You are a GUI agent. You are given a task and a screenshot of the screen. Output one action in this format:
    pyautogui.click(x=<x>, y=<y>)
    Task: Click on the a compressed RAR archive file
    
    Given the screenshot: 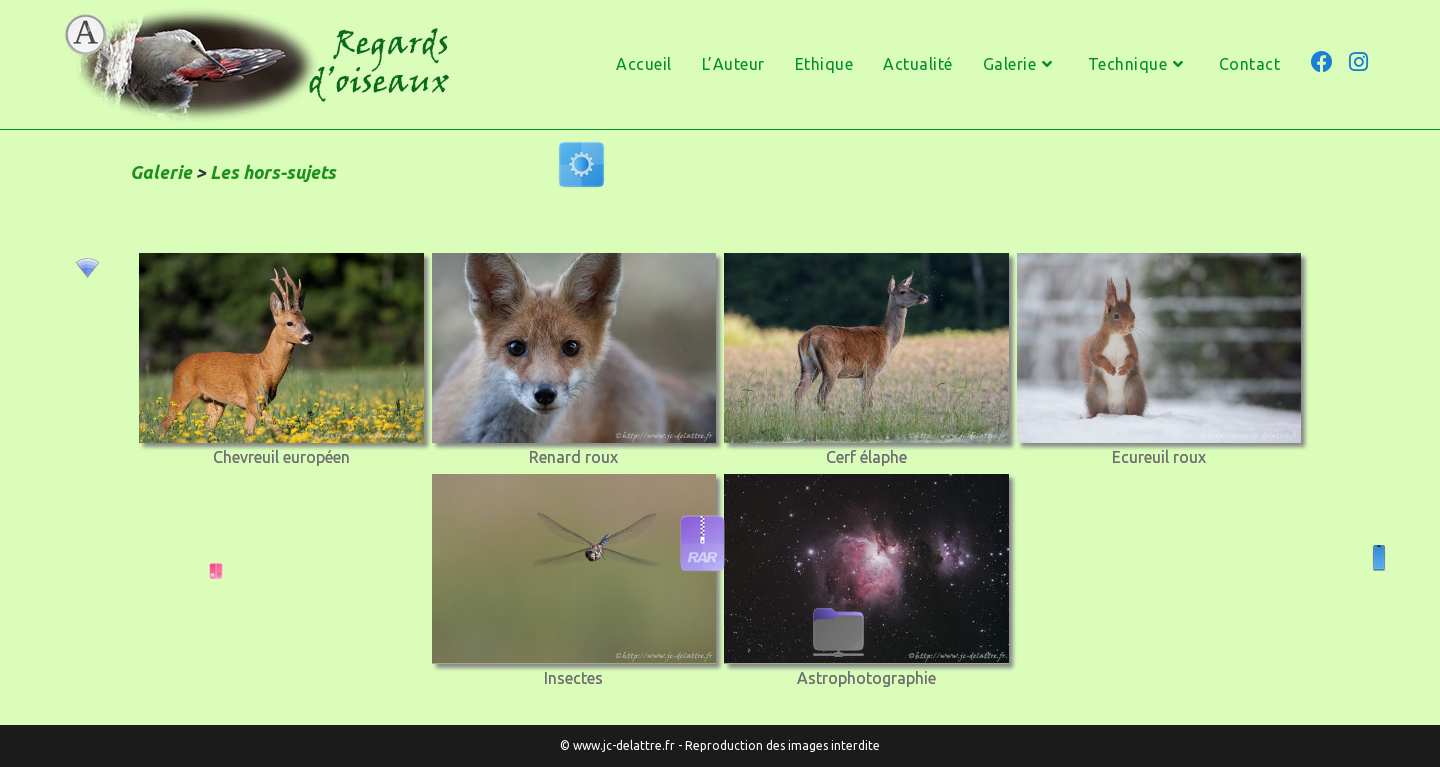 What is the action you would take?
    pyautogui.click(x=702, y=543)
    